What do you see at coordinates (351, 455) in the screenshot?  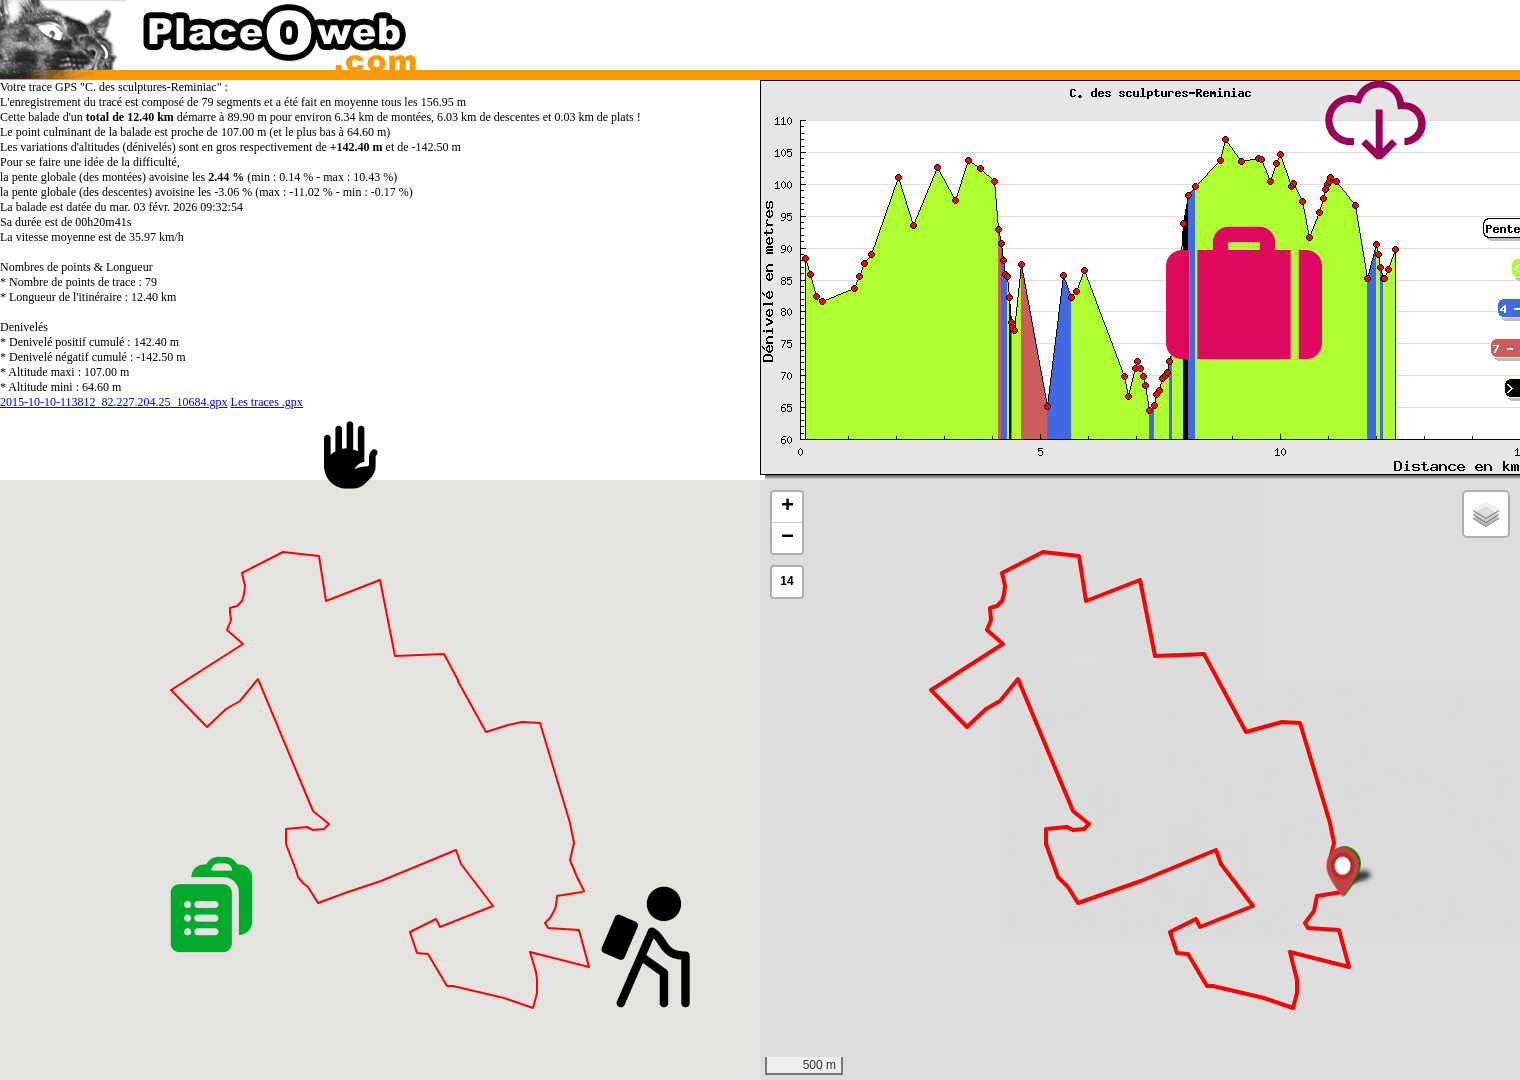 I see `stop or pause an action` at bounding box center [351, 455].